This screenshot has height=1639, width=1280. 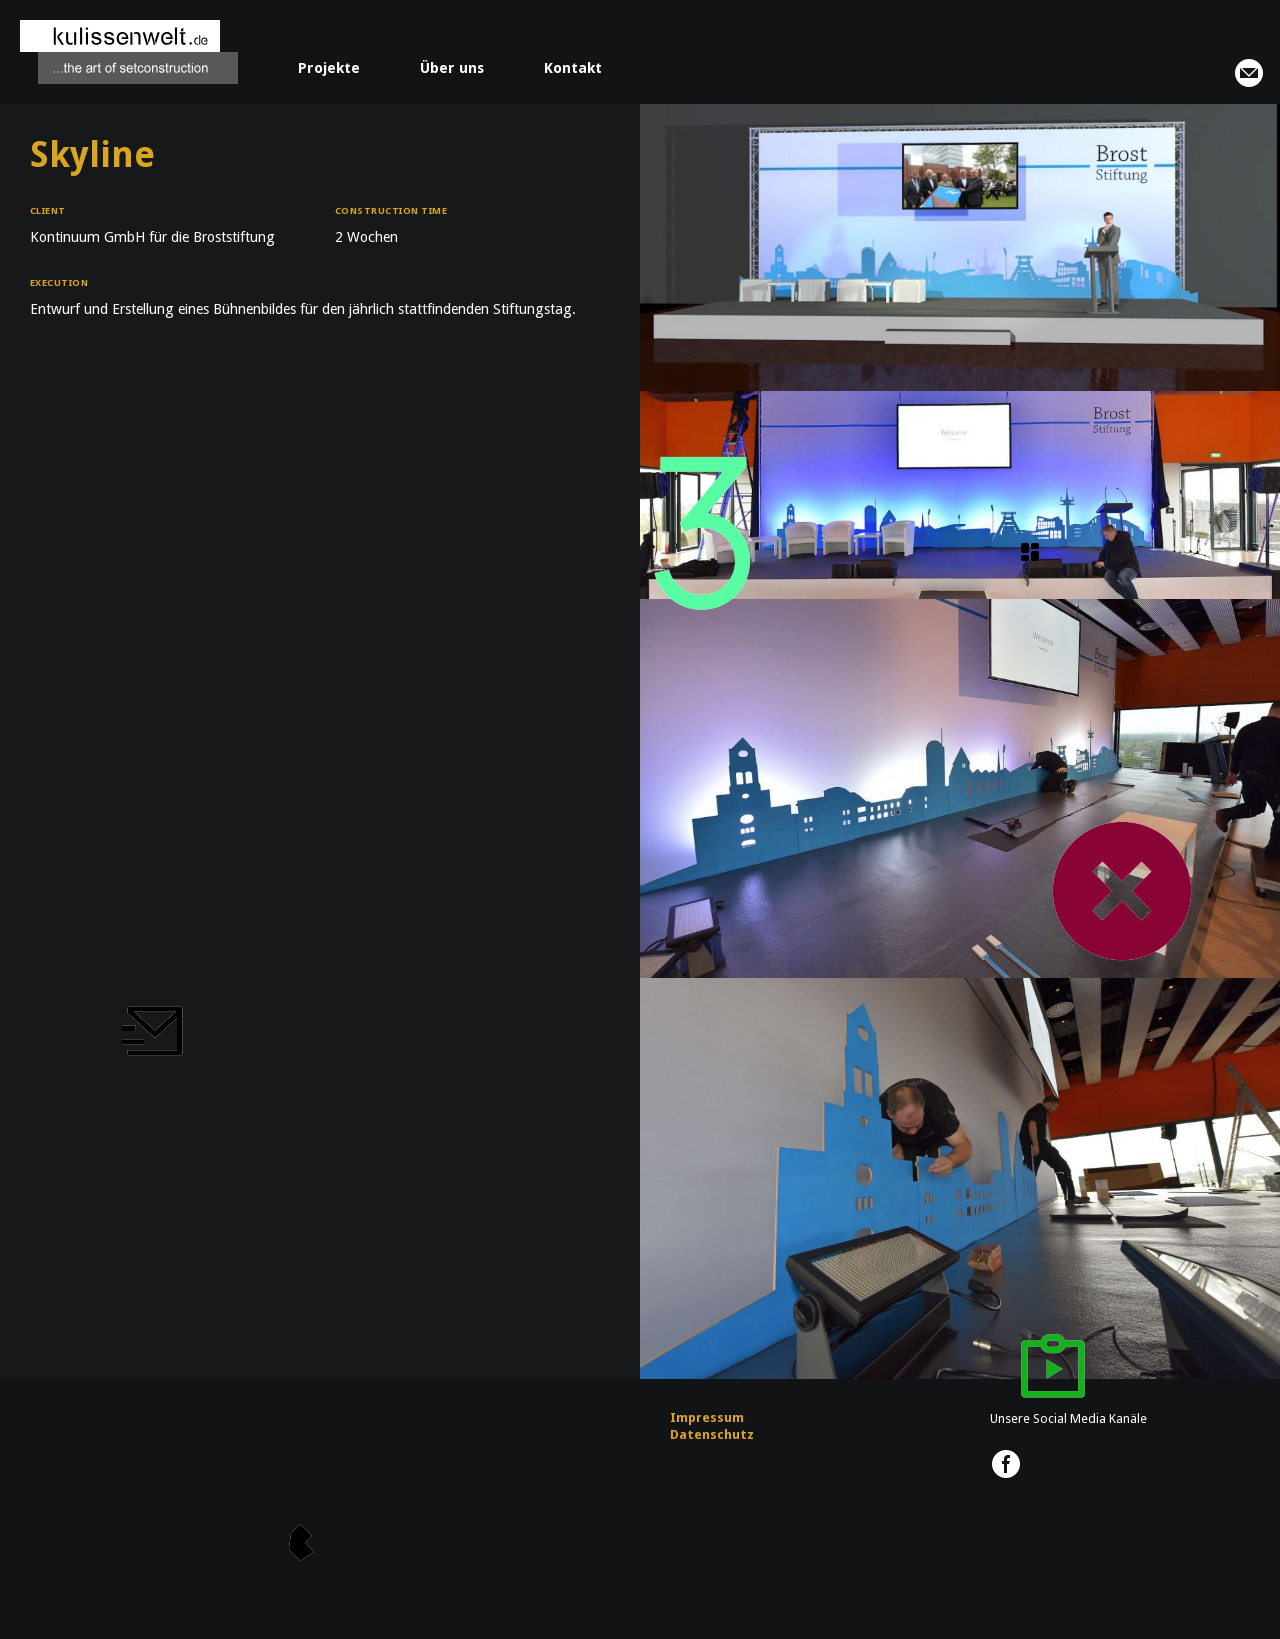 I want to click on send an email or message, so click(x=155, y=1031).